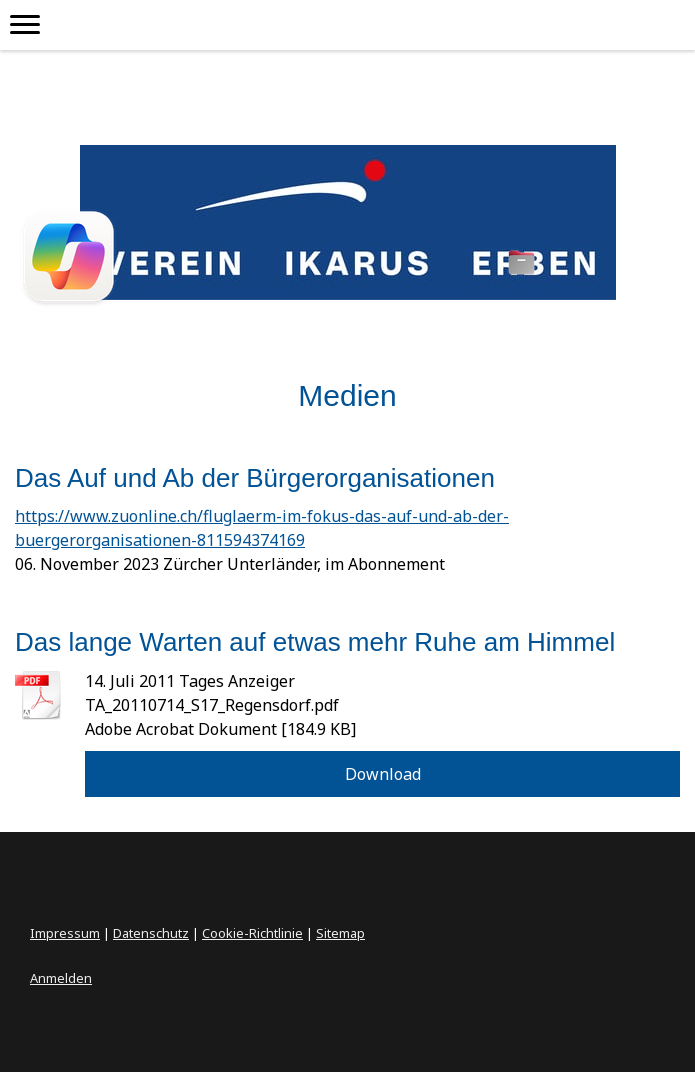  I want to click on open Microsoft Copilot AI assistant, so click(68, 256).